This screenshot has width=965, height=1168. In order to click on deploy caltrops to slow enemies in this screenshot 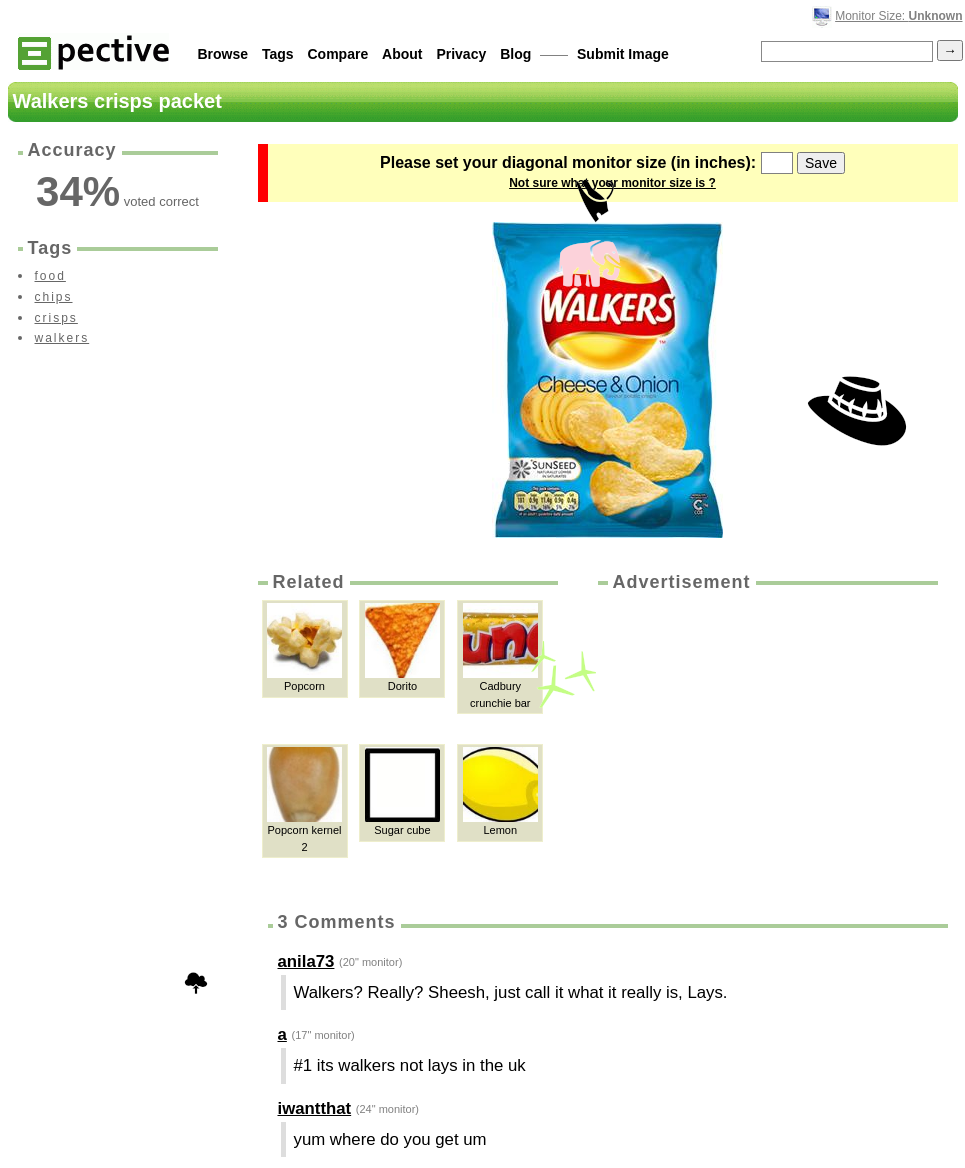, I will do `click(563, 674)`.